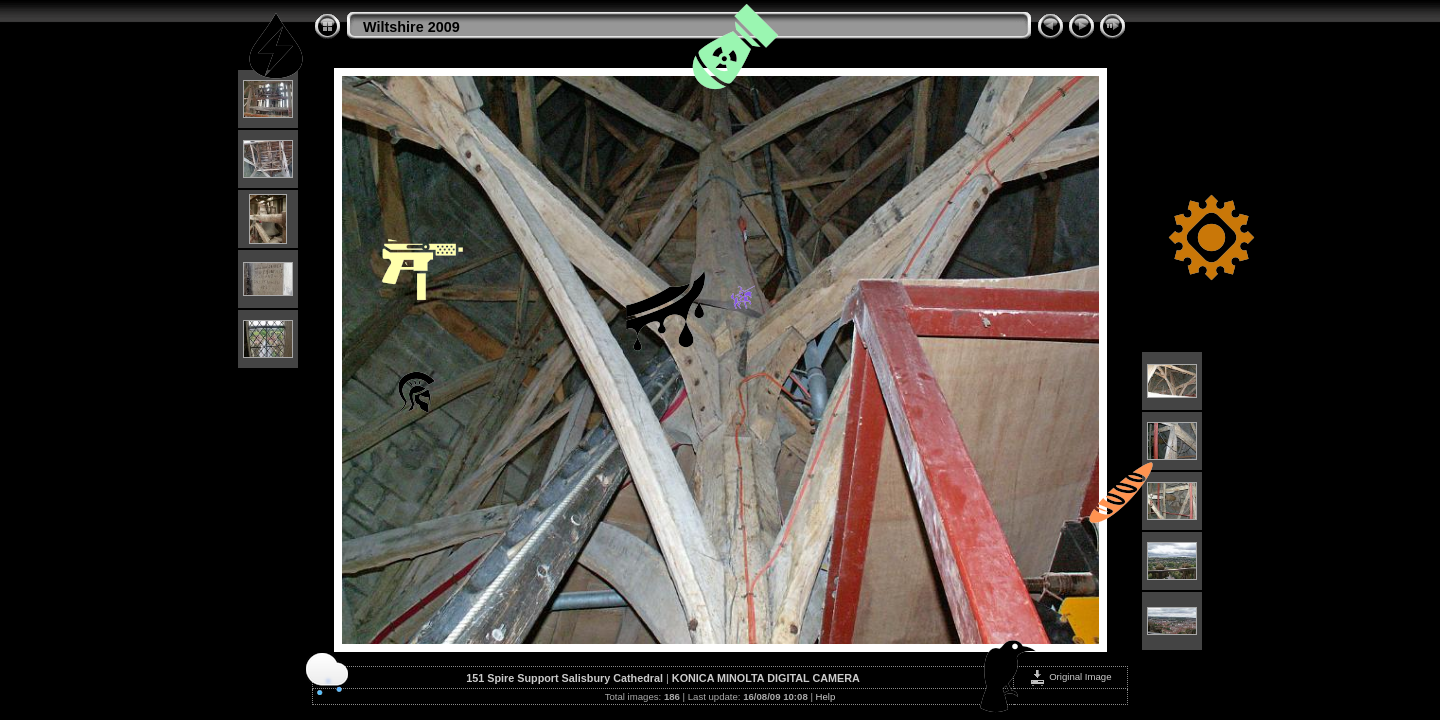 Image resolution: width=1440 pixels, height=720 pixels. I want to click on bread or bakery item in a game inventory, so click(1121, 492).